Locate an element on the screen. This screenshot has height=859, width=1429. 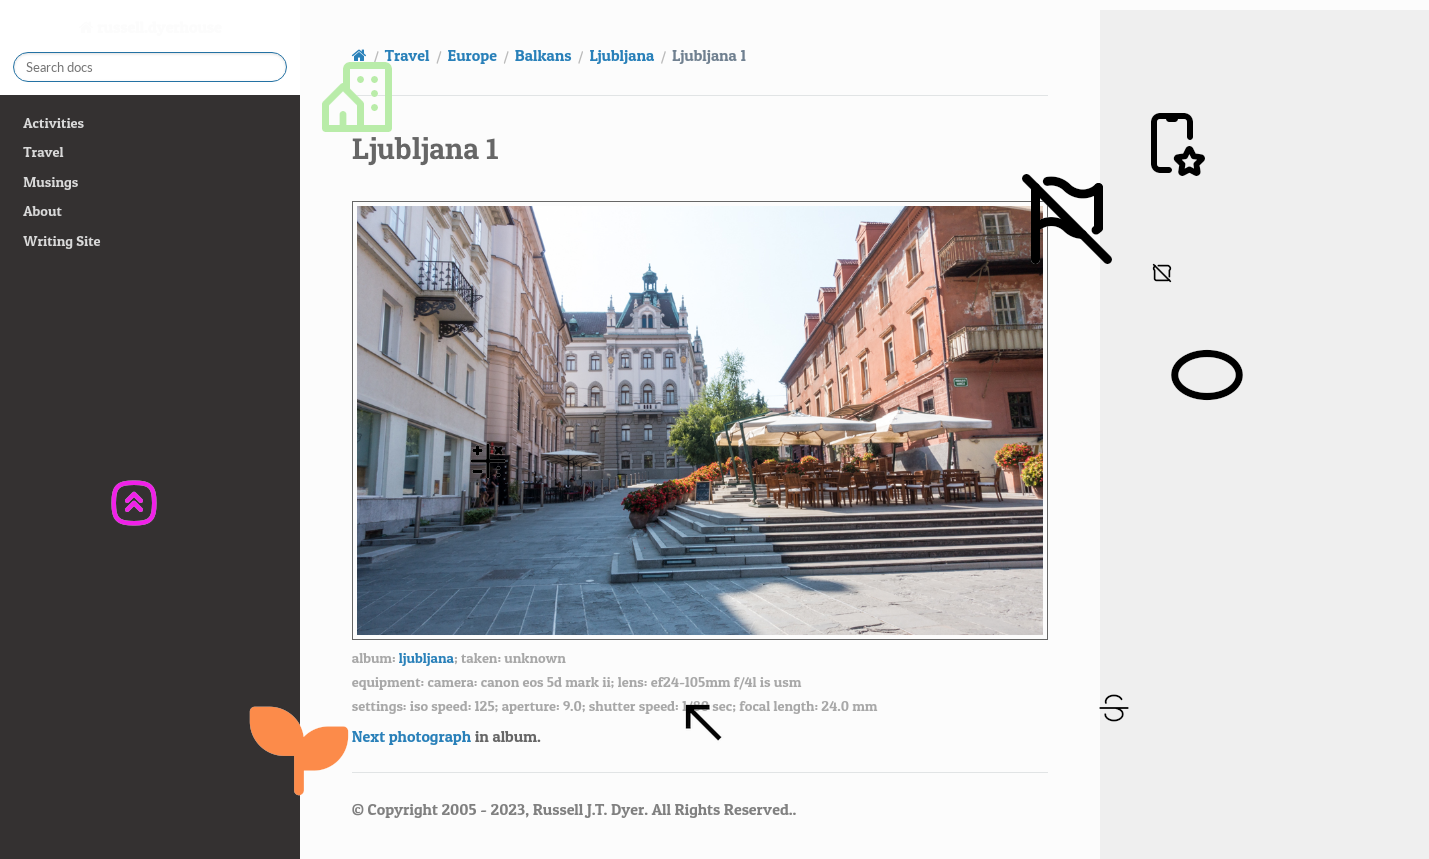
navigate to the northwest direction is located at coordinates (702, 721).